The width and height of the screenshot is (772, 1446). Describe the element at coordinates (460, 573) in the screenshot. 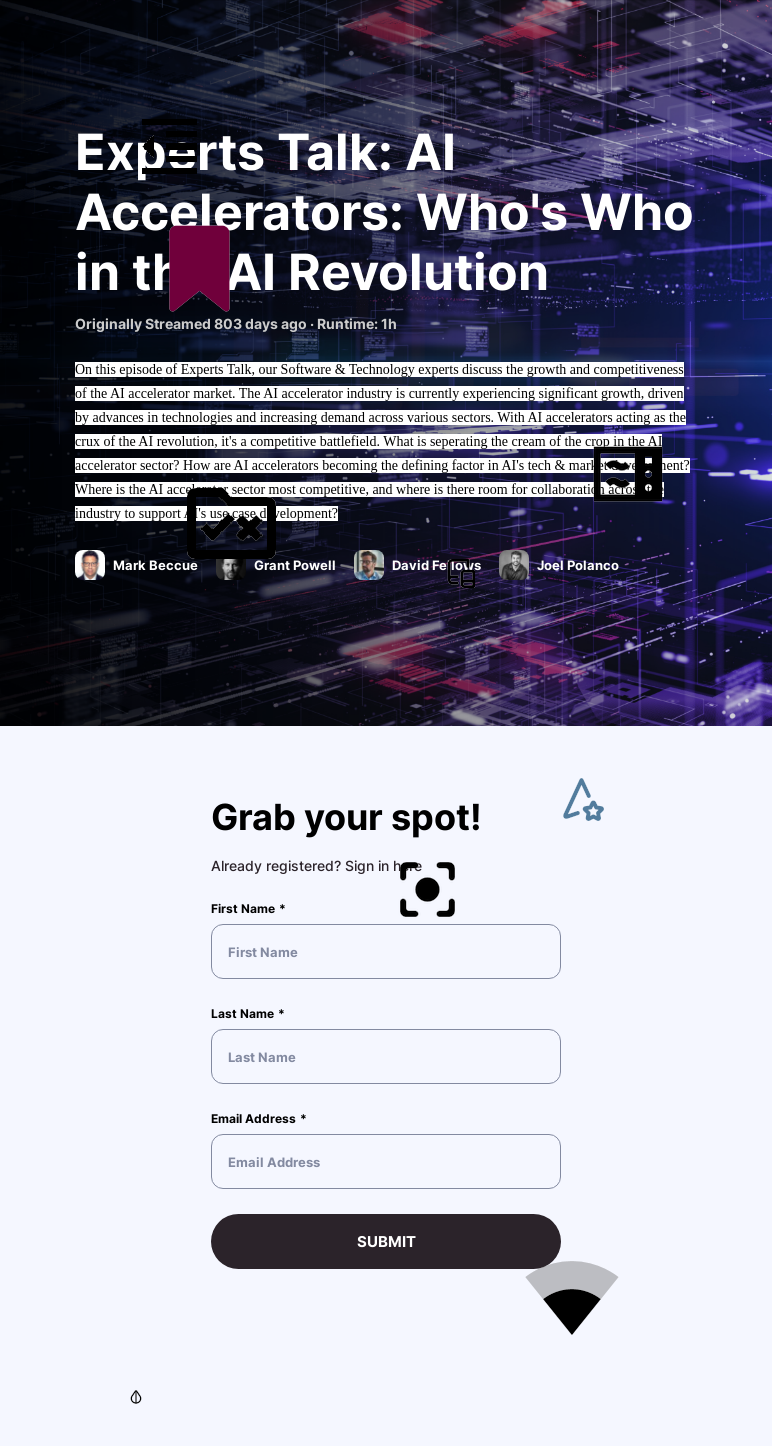

I see `clone a repository` at that location.